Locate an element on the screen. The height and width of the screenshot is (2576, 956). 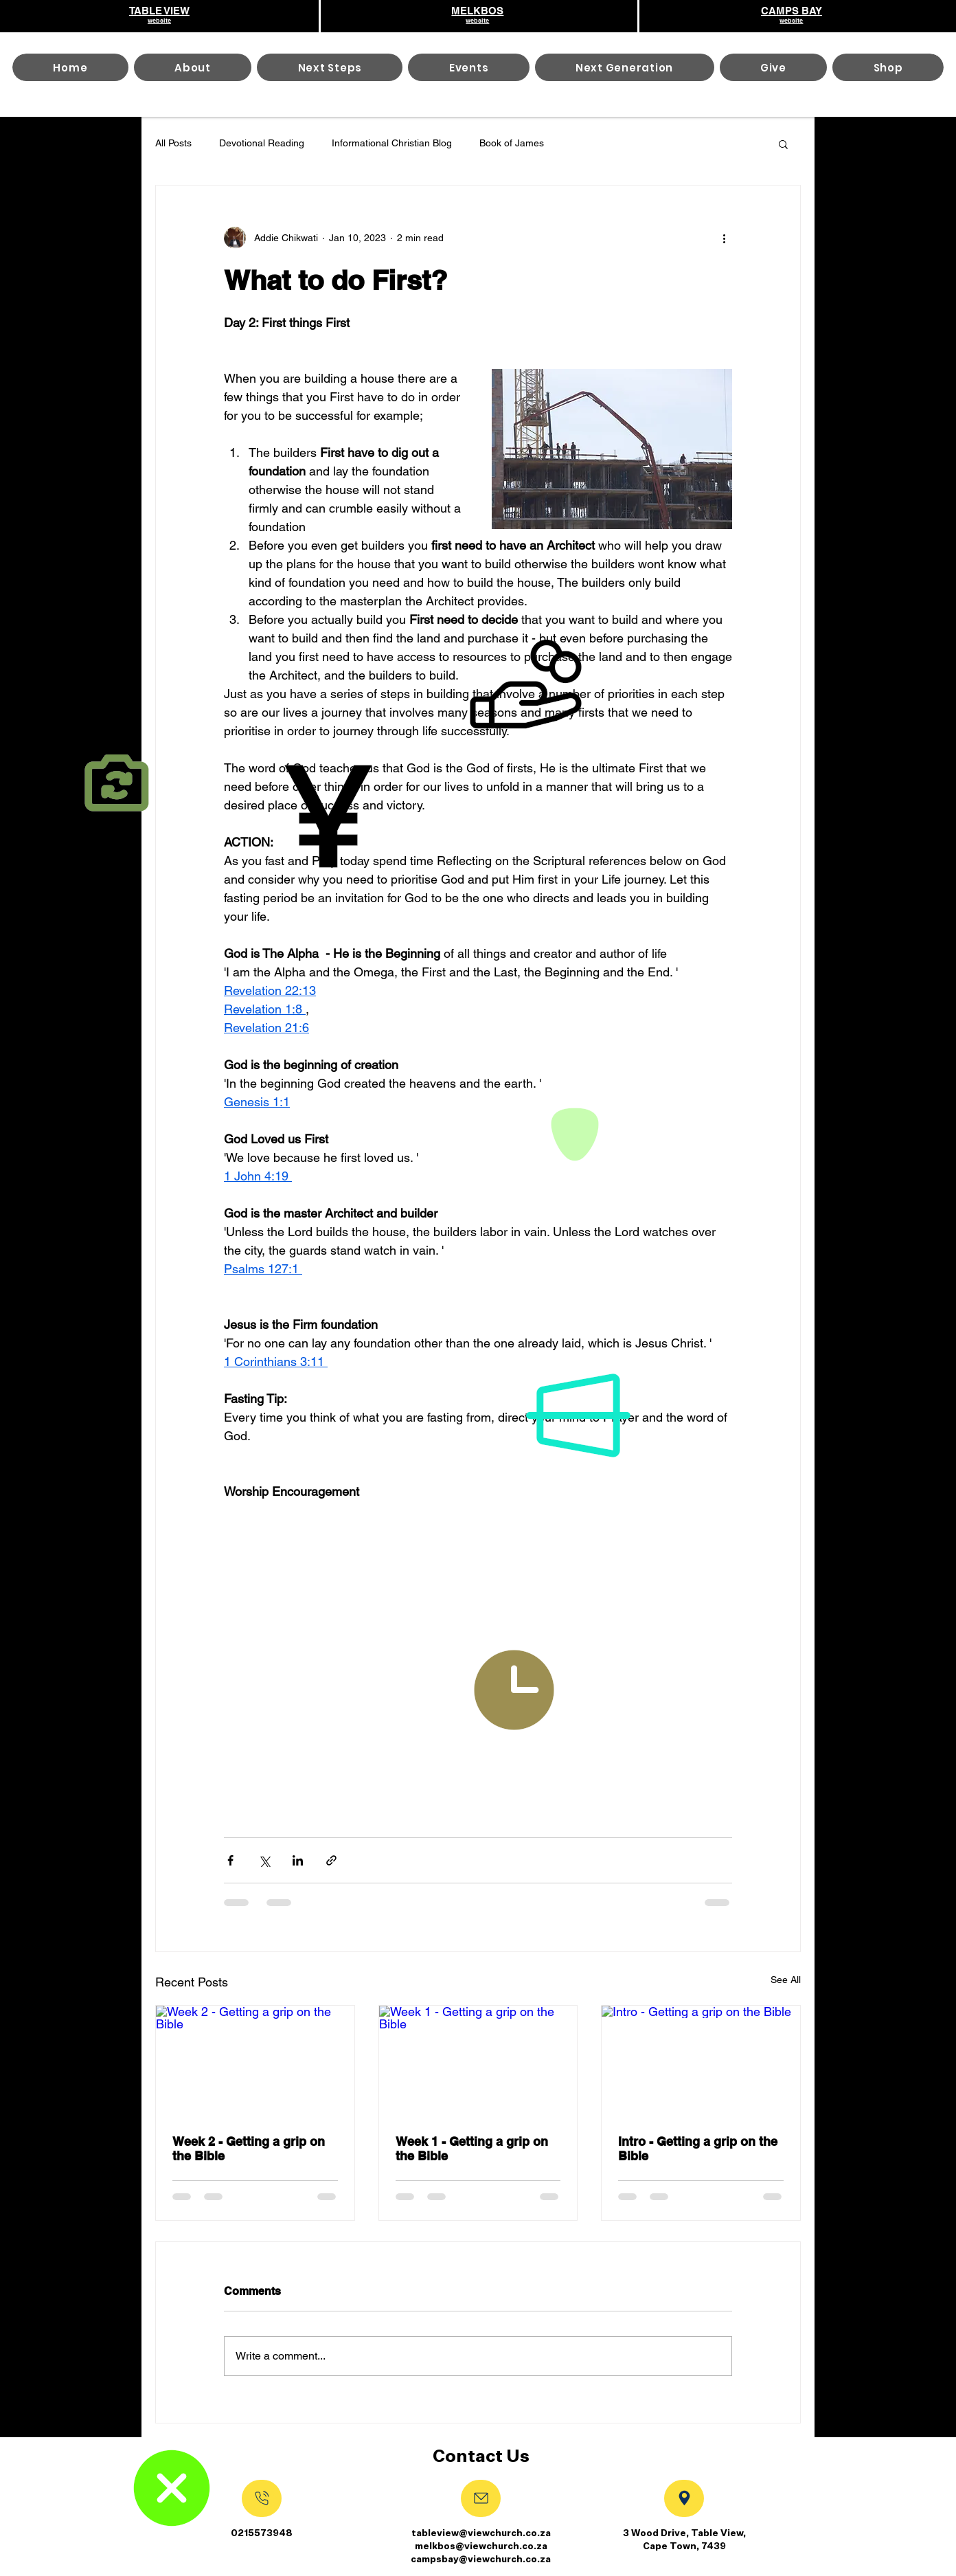
view current time is located at coordinates (514, 1690).